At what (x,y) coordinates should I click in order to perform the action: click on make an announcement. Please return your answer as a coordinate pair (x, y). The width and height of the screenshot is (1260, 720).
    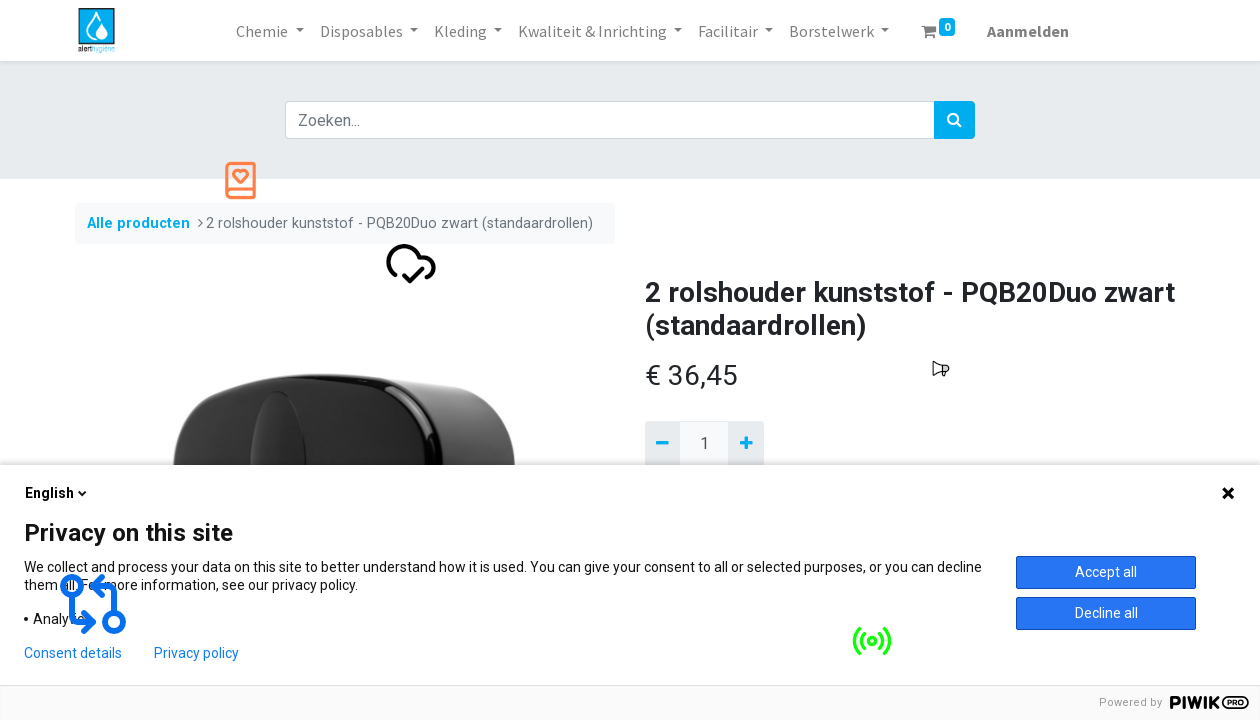
    Looking at the image, I should click on (940, 369).